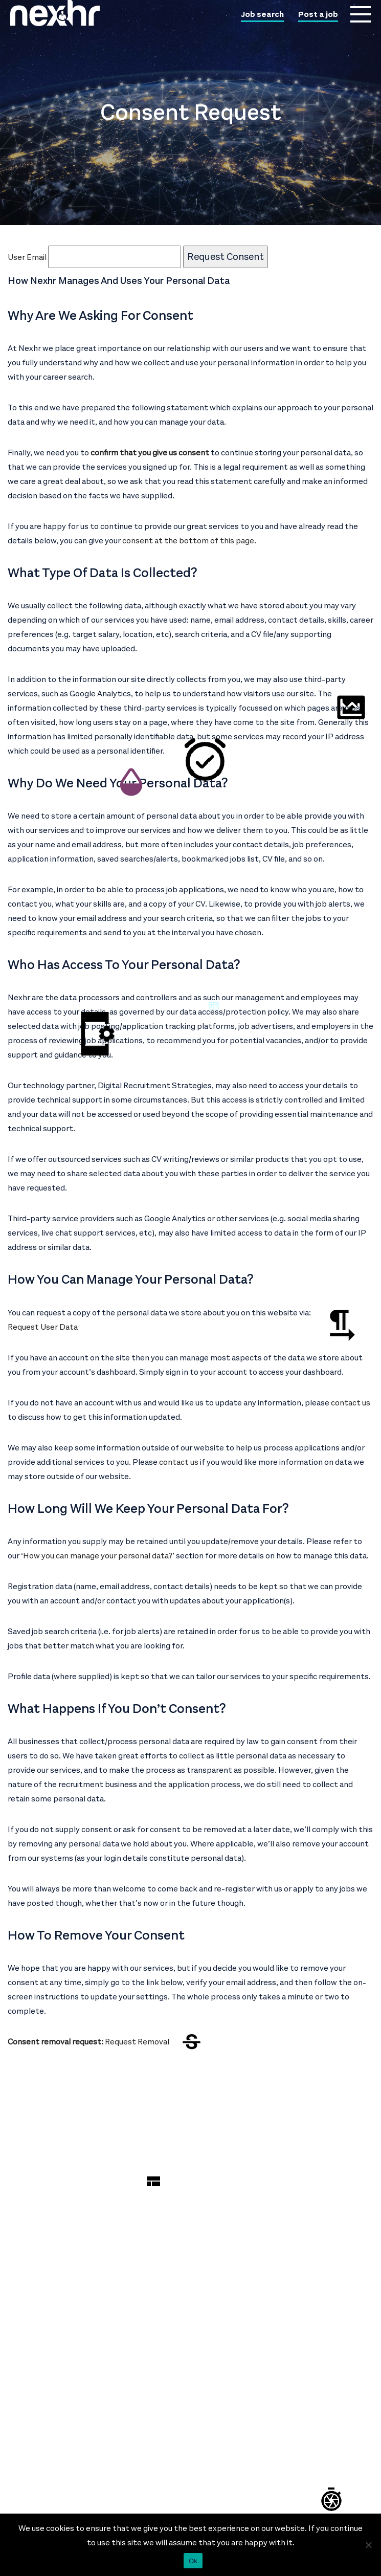 The height and width of the screenshot is (2576, 381). Describe the element at coordinates (341, 1325) in the screenshot. I see `set text direction to left-to-right` at that location.